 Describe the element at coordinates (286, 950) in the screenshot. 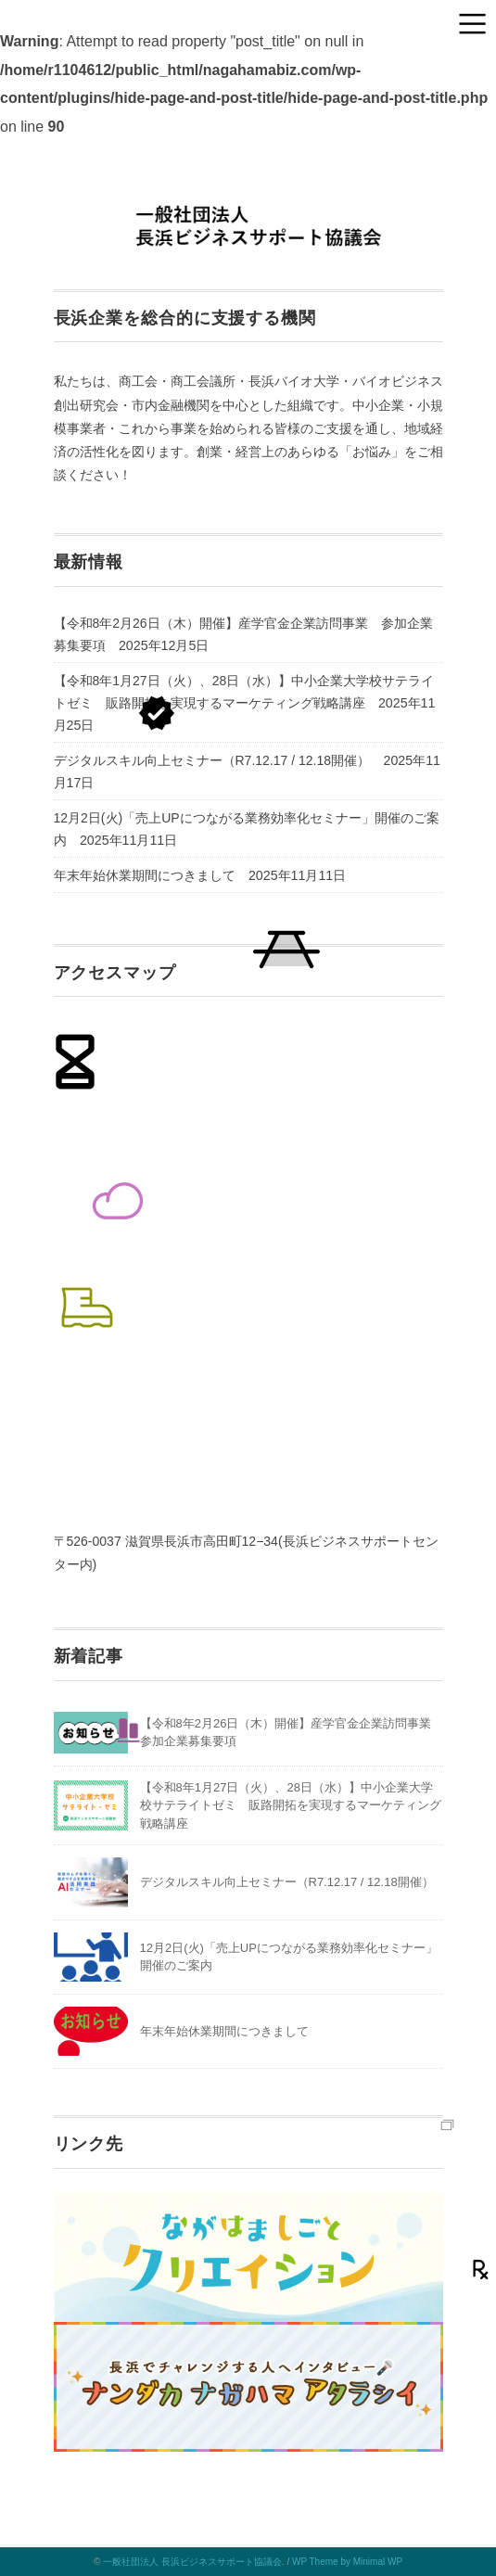

I see `find nearby picnic areas` at that location.